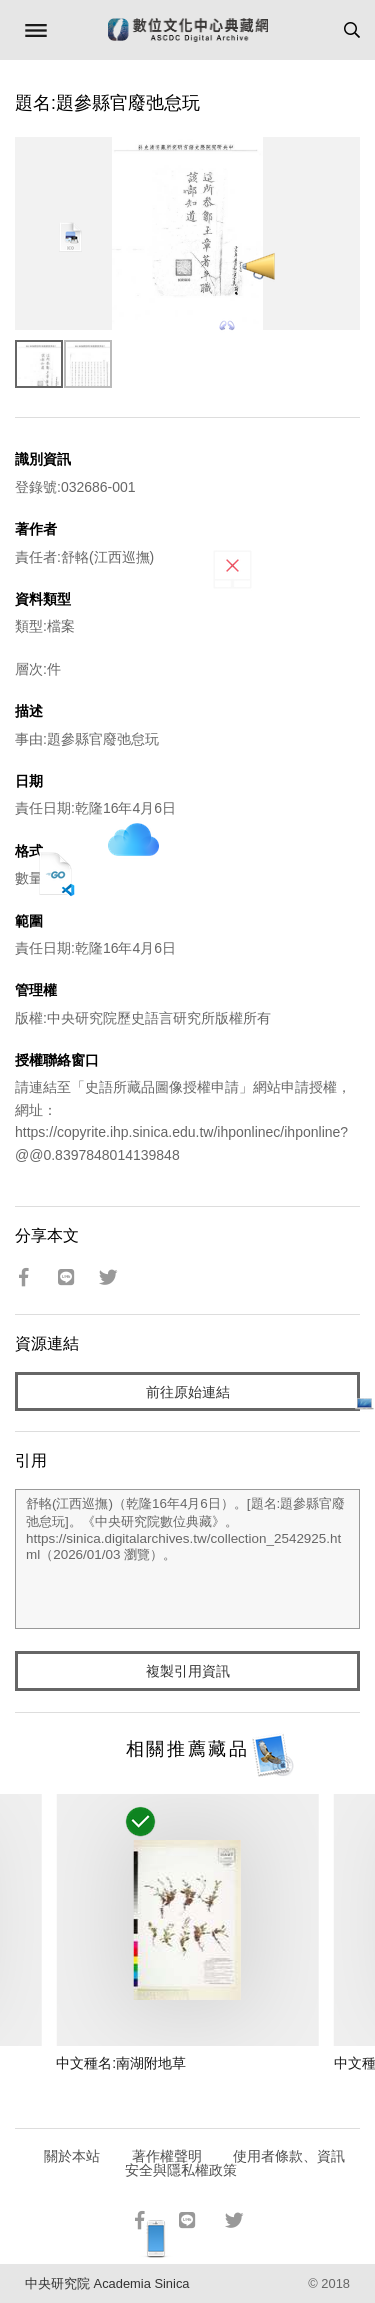 This screenshot has width=375, height=2303. Describe the element at coordinates (271, 1754) in the screenshot. I see `share content via email` at that location.